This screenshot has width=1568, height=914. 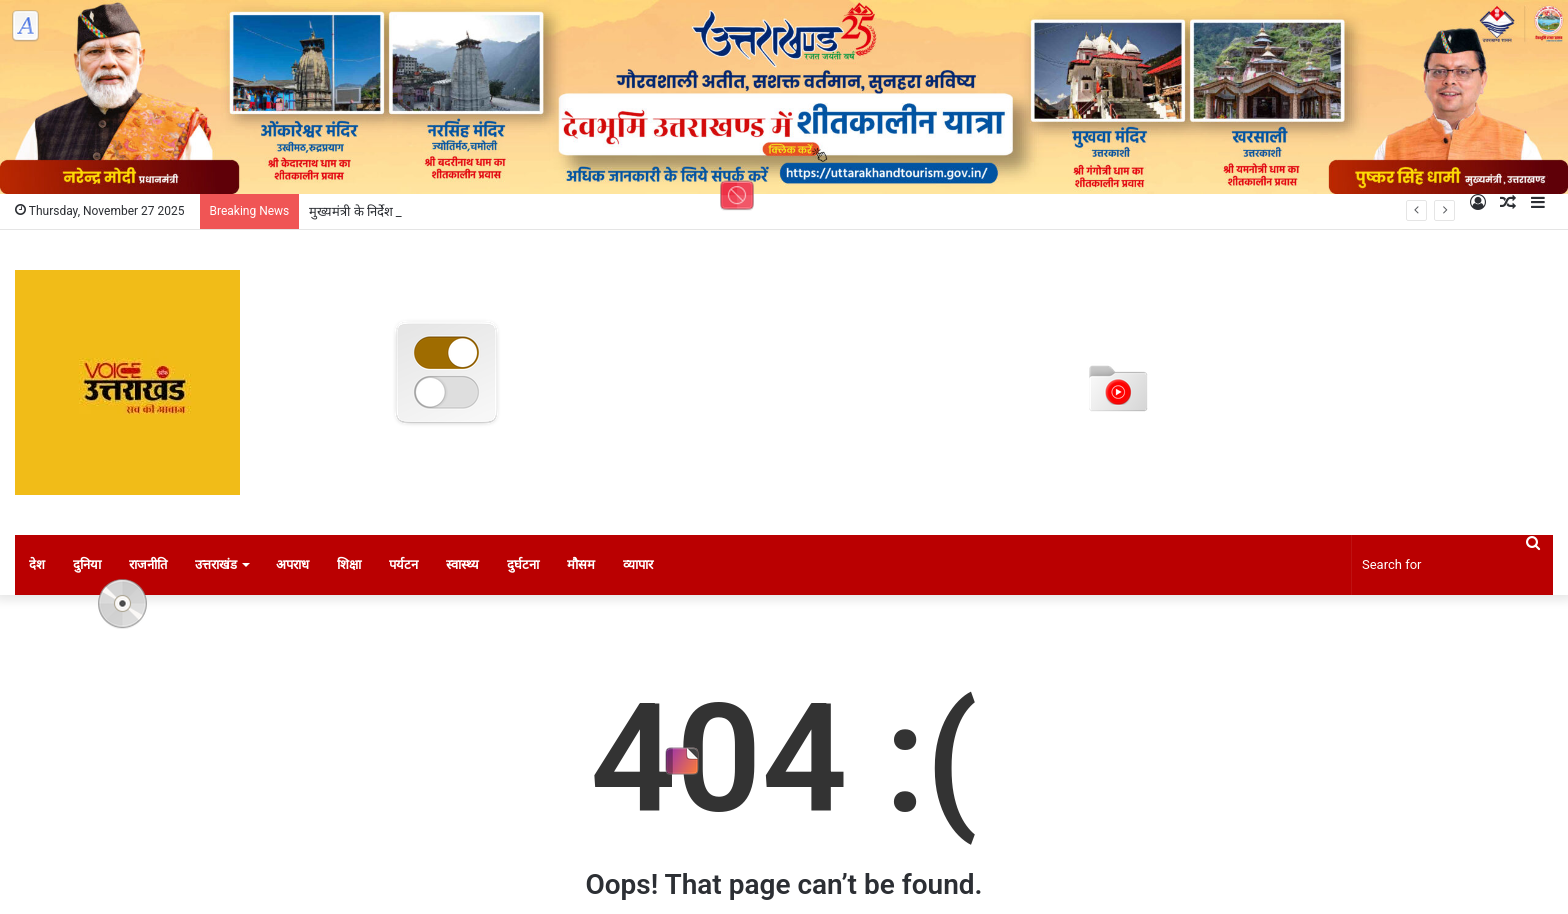 What do you see at coordinates (737, 194) in the screenshot?
I see `indicates a missing or broken image` at bounding box center [737, 194].